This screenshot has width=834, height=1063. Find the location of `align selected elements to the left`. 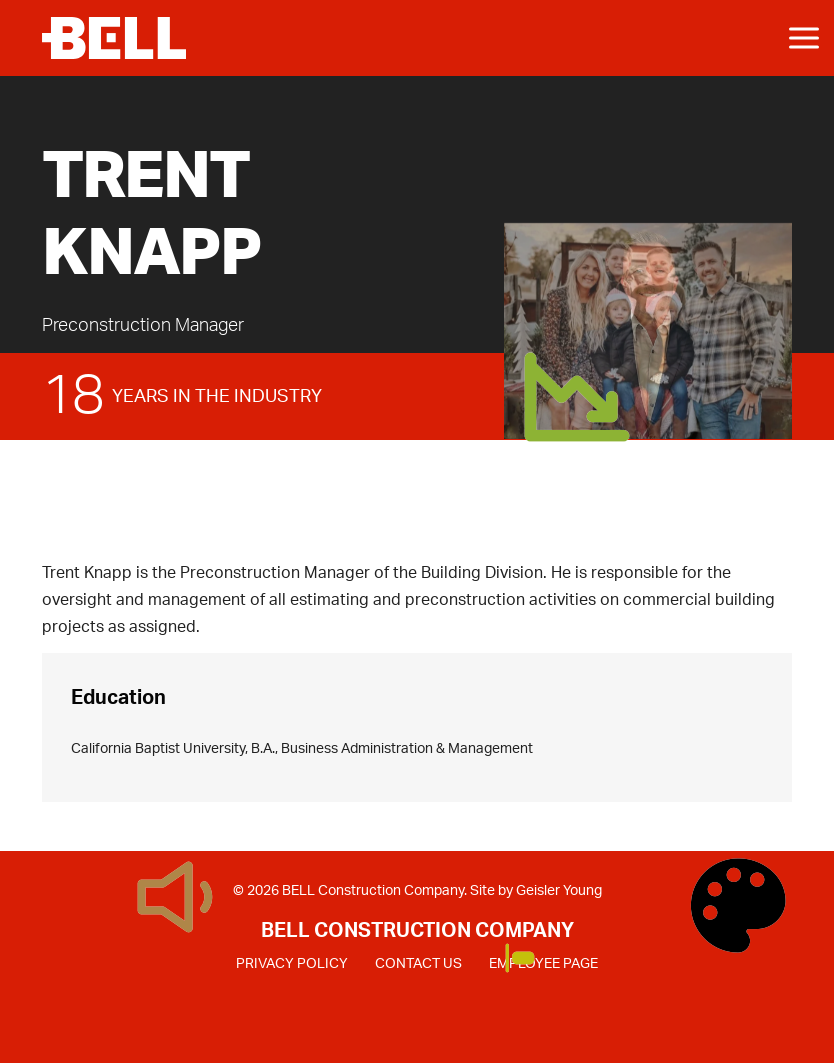

align selected elements to the left is located at coordinates (520, 958).